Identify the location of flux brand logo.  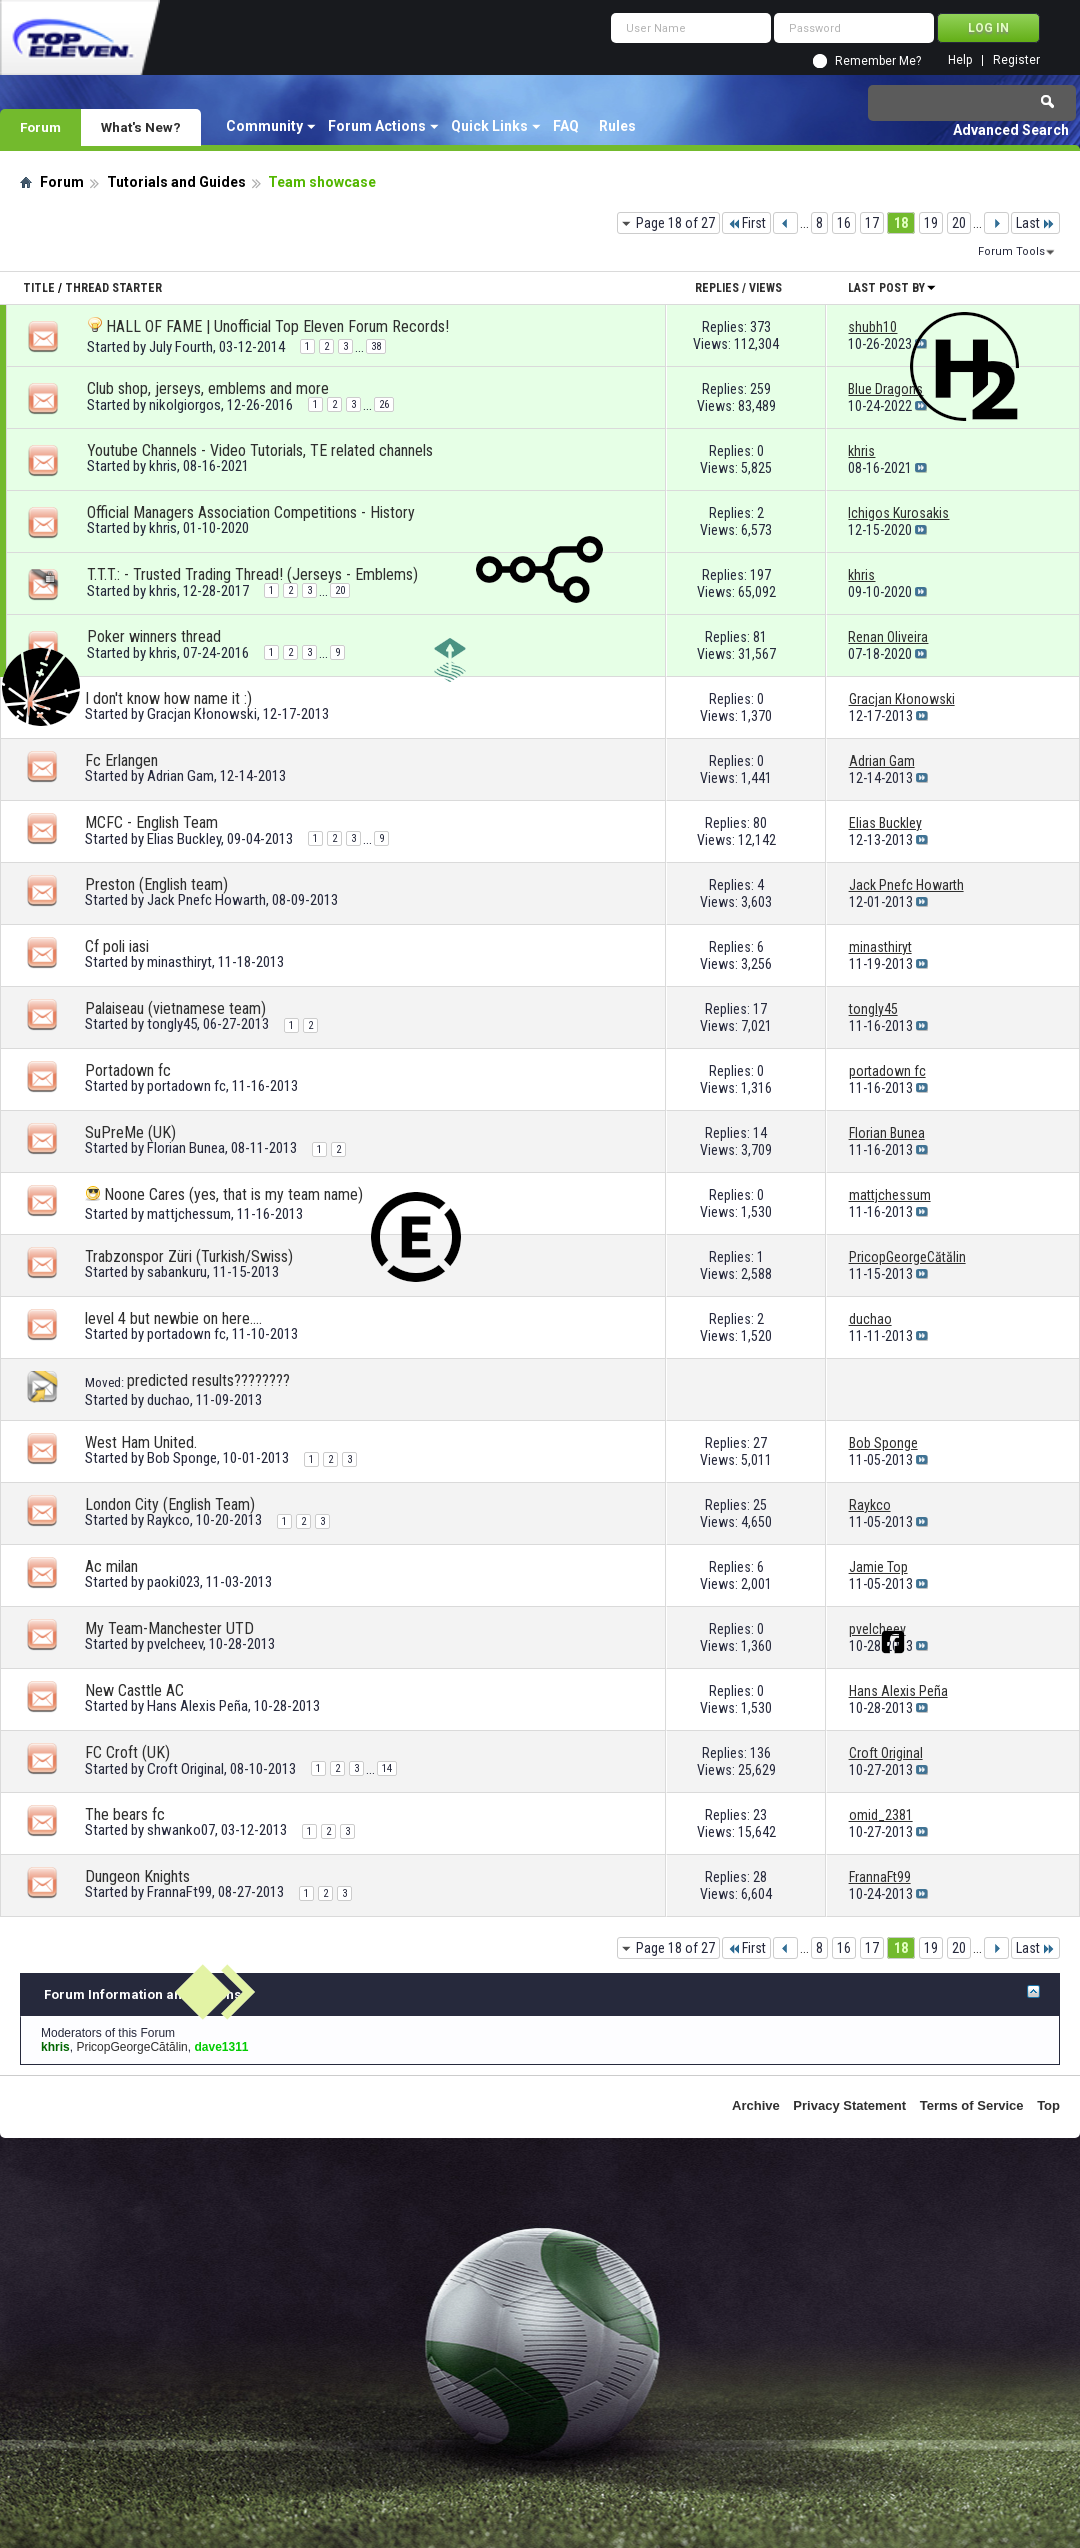
(450, 660).